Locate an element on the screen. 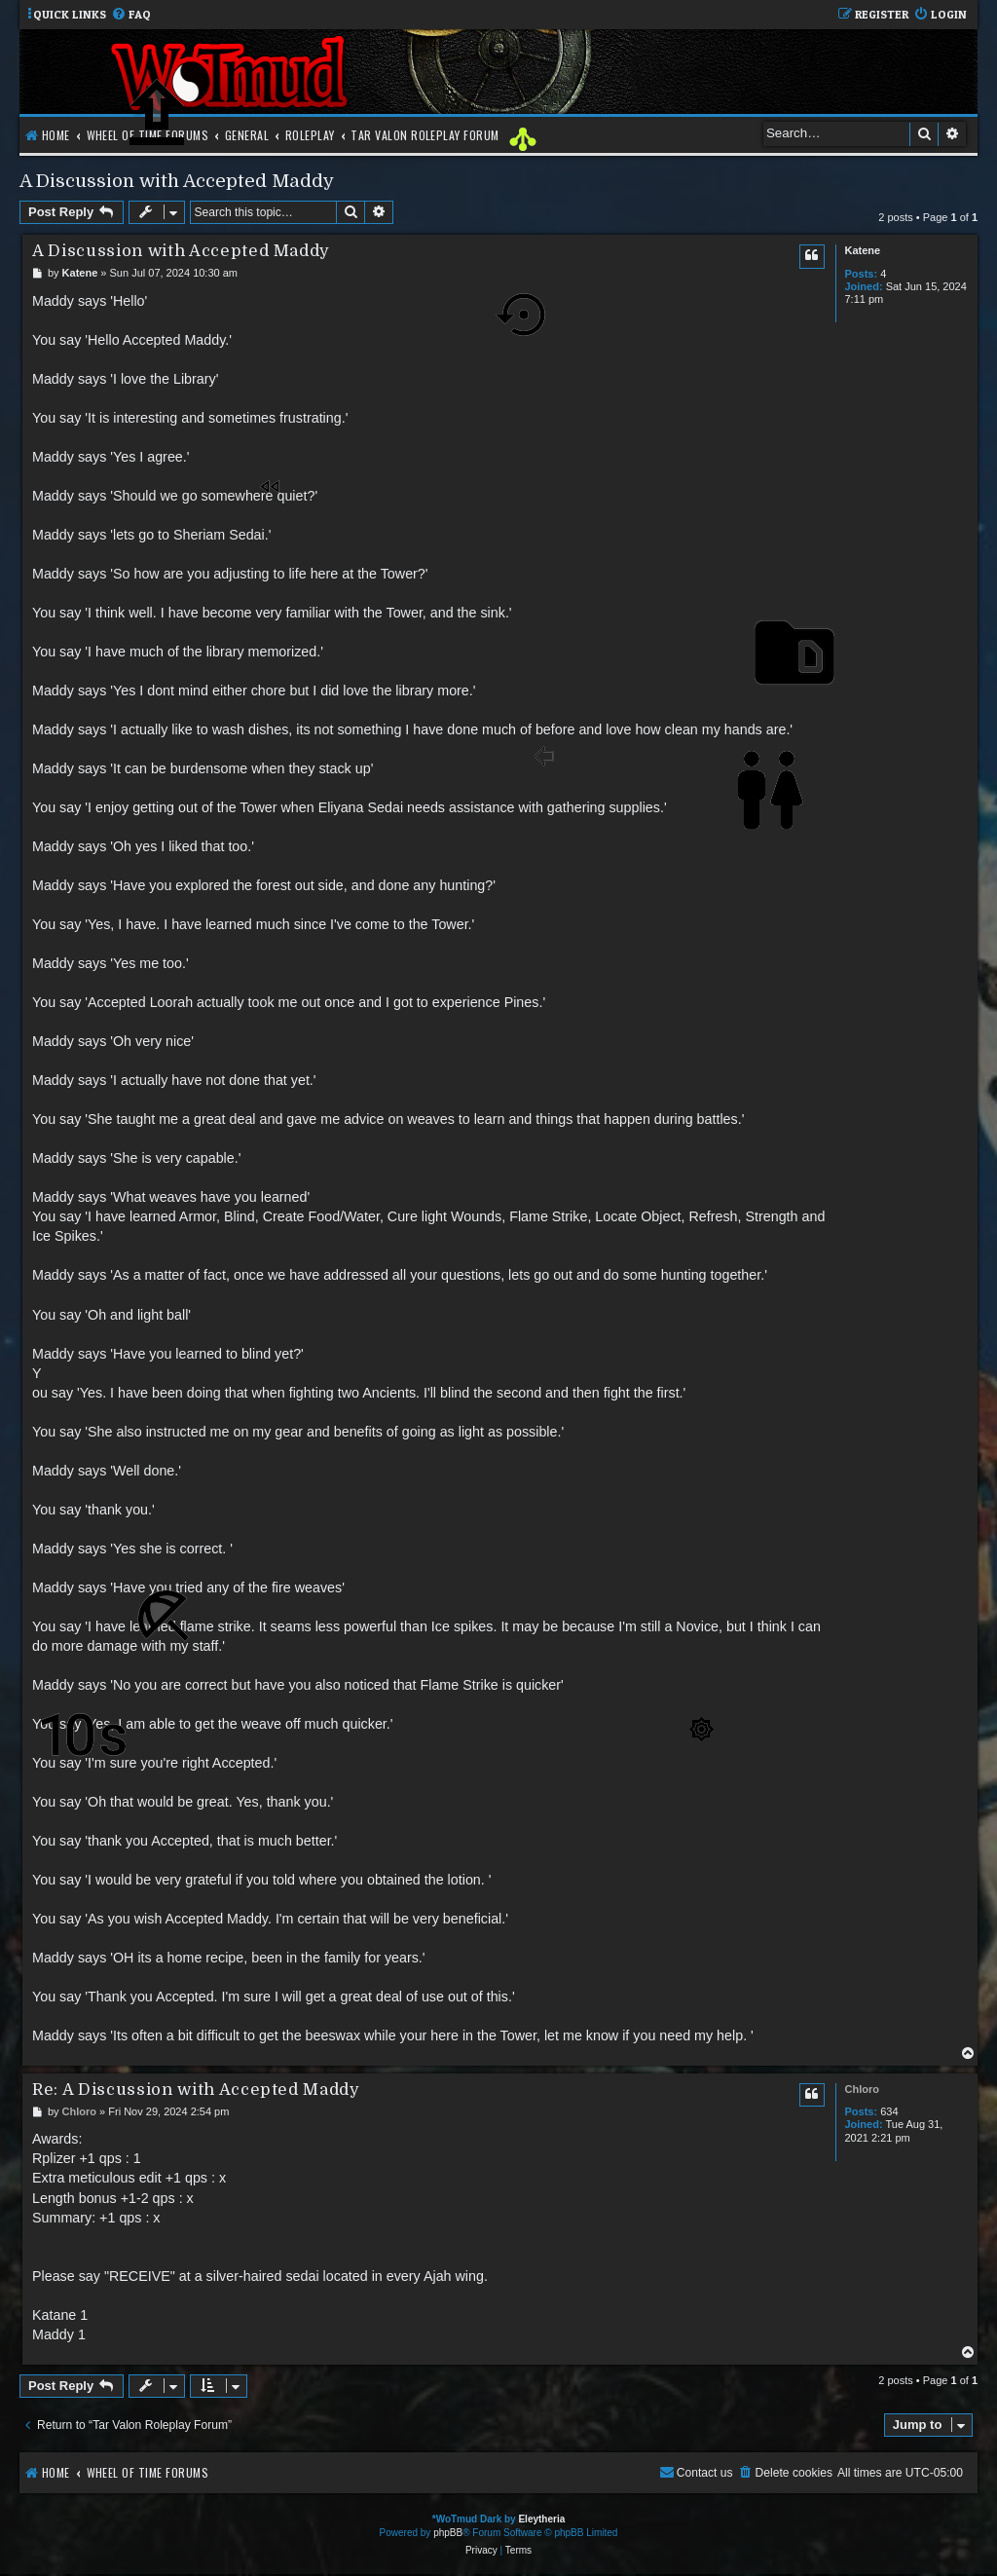  restore settings to a previous backup is located at coordinates (524, 315).